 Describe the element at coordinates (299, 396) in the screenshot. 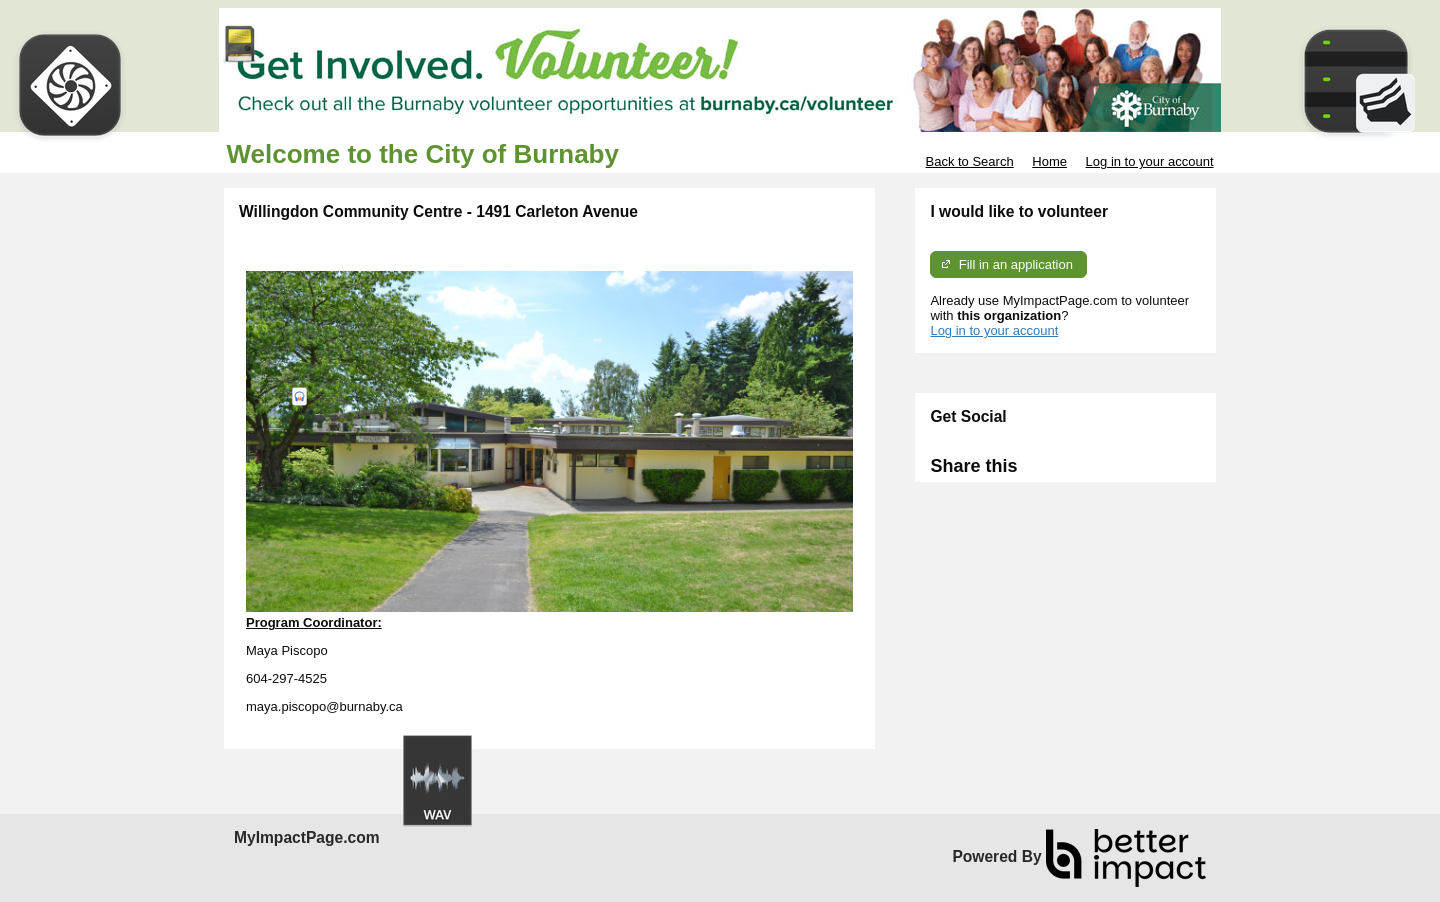

I see `an audacity audio project file` at that location.